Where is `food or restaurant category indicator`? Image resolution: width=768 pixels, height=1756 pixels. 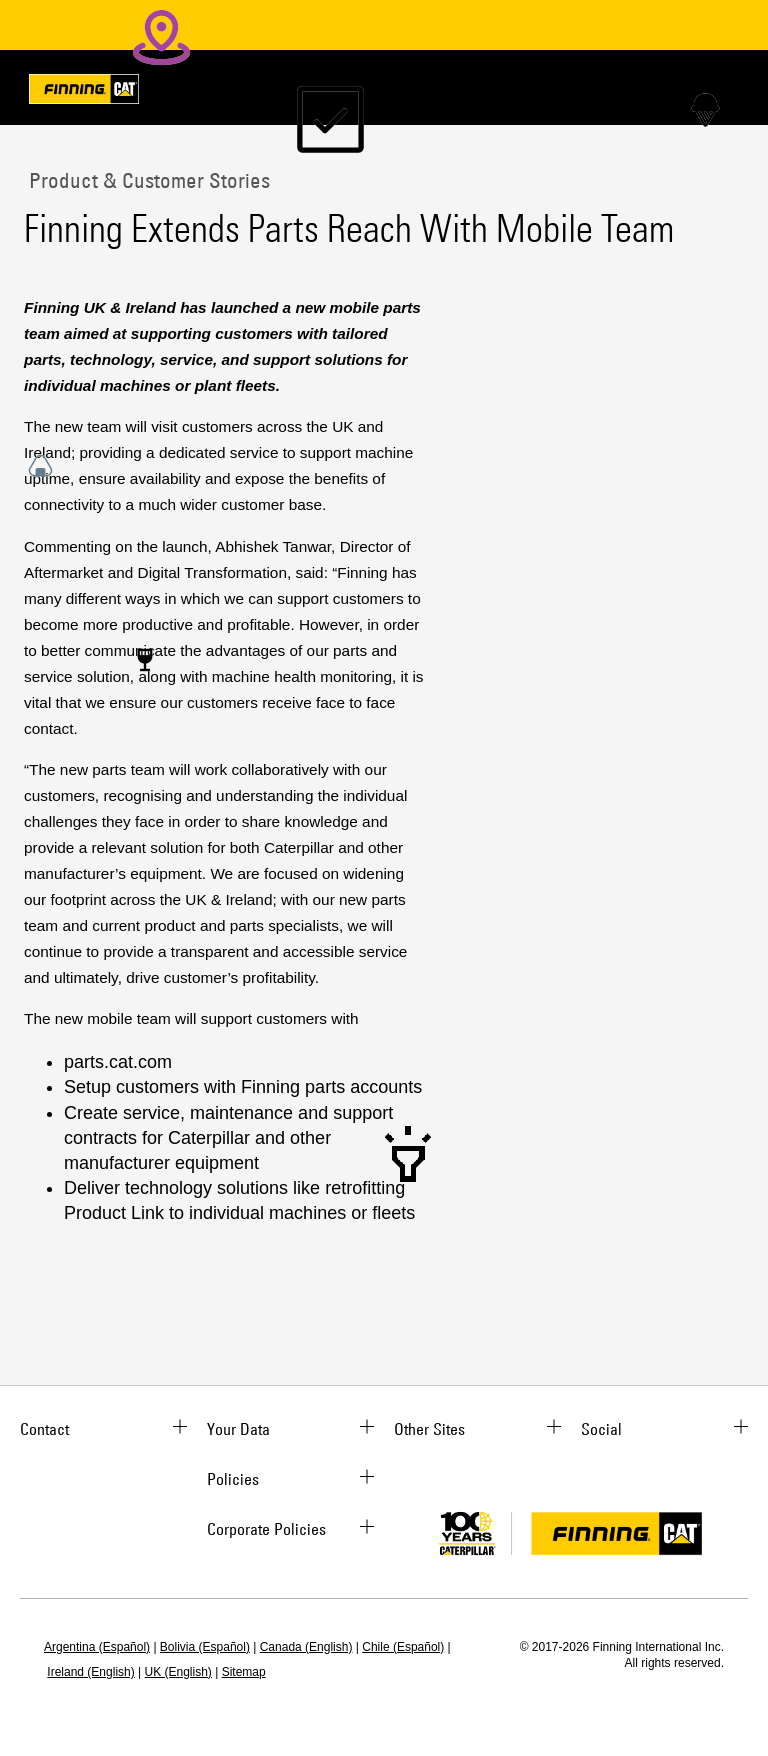 food or restaurant category indicator is located at coordinates (40, 465).